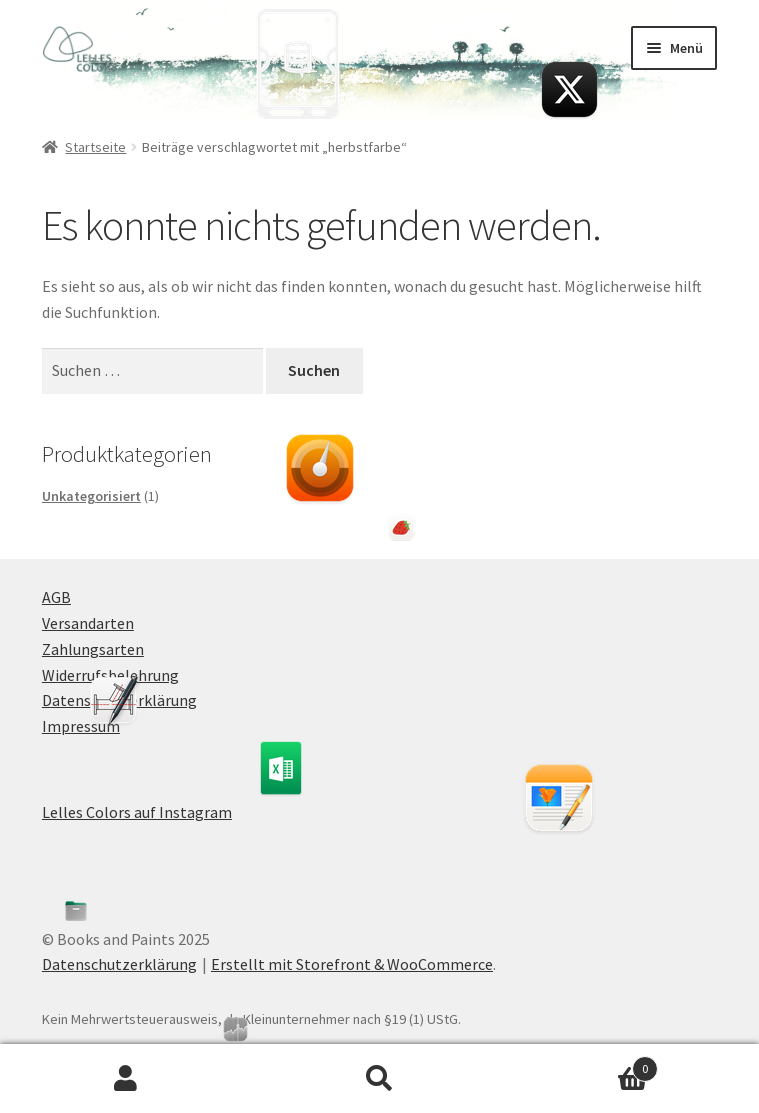 The width and height of the screenshot is (759, 1113). What do you see at coordinates (298, 64) in the screenshot?
I see `indicates storage quota or disk space limit` at bounding box center [298, 64].